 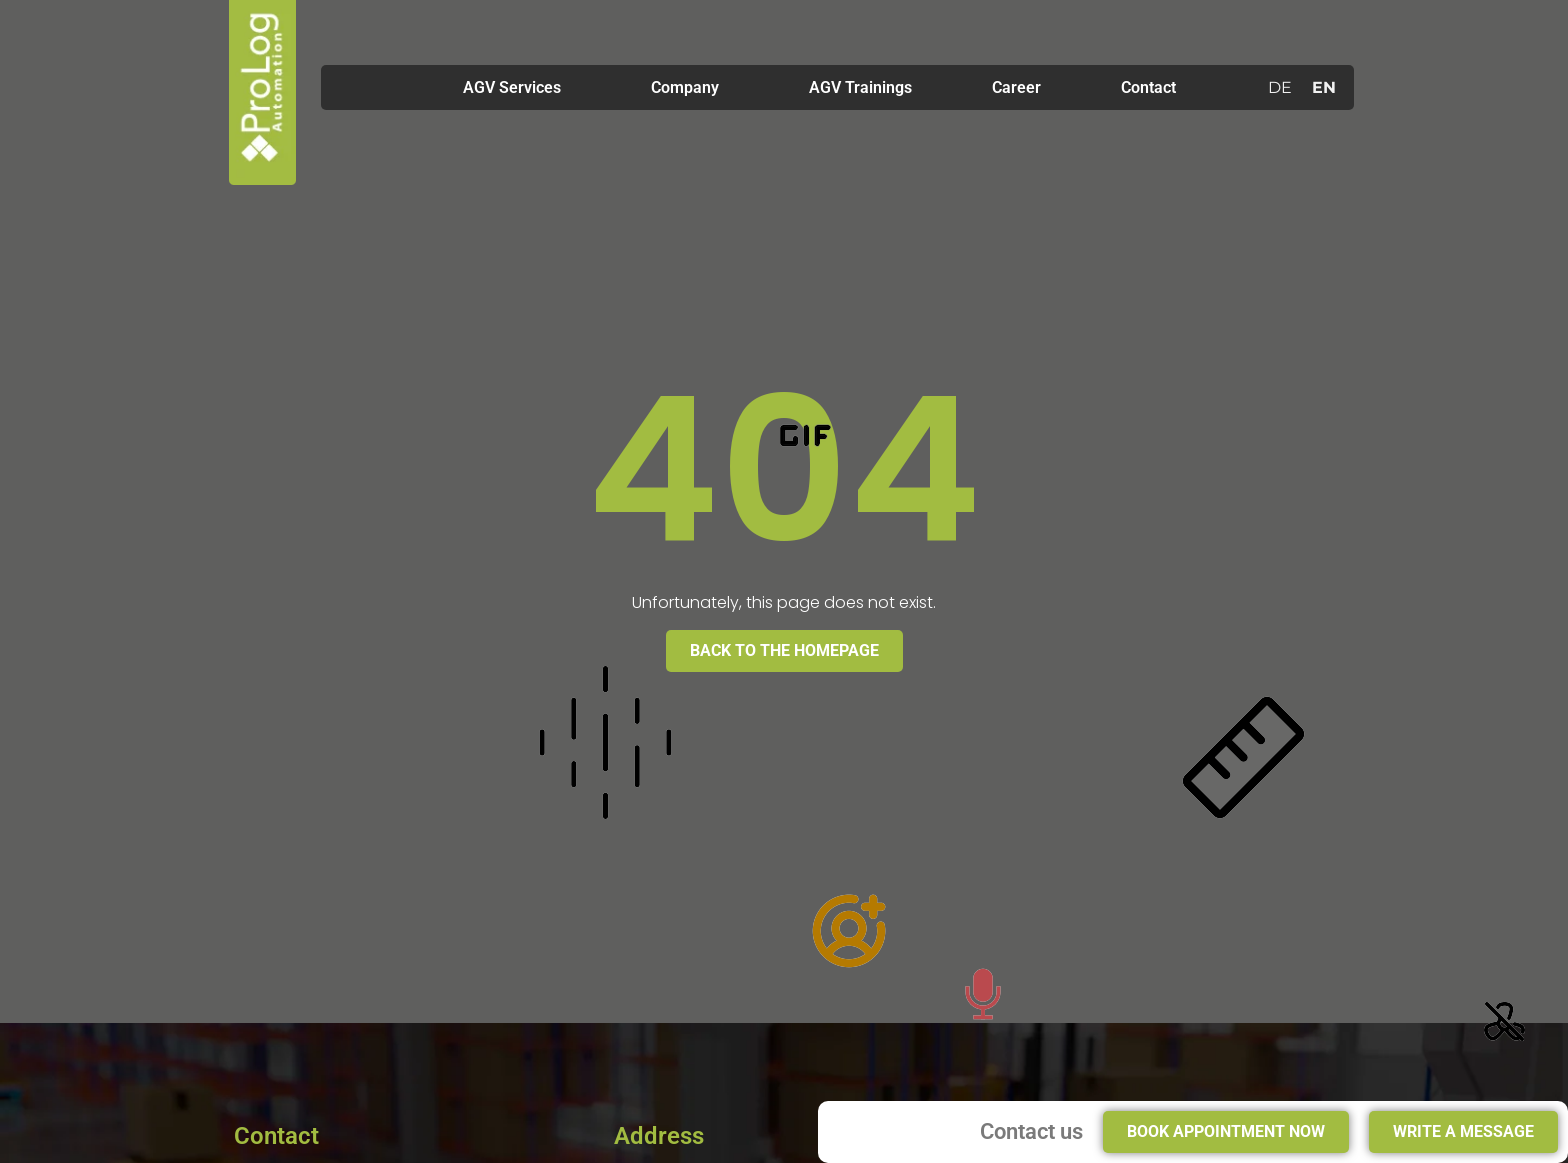 I want to click on access measurement tools, so click(x=1243, y=757).